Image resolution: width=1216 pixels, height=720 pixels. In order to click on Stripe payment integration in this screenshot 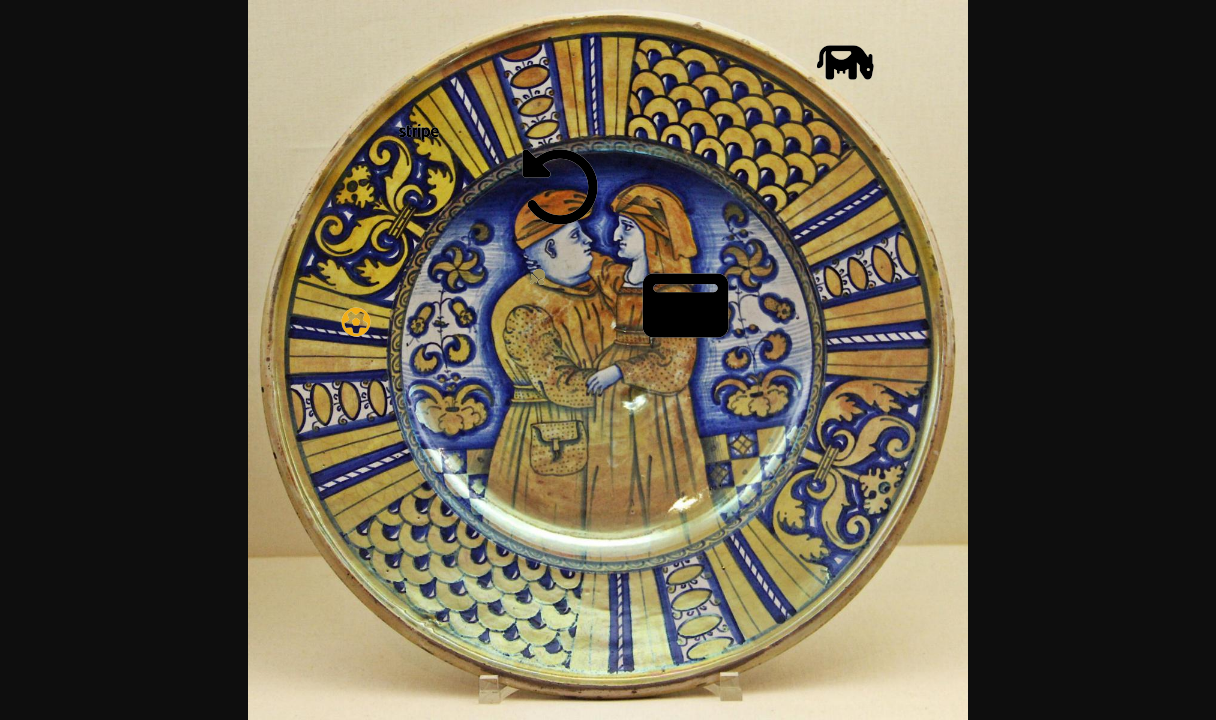, I will do `click(419, 132)`.